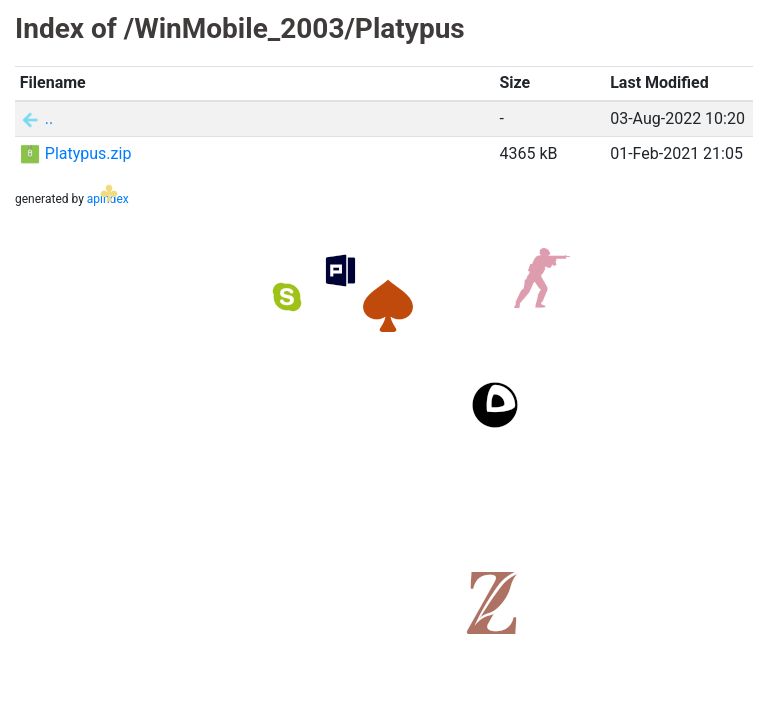 The width and height of the screenshot is (768, 720). What do you see at coordinates (340, 270) in the screenshot?
I see `open a PowerPoint presentation file` at bounding box center [340, 270].